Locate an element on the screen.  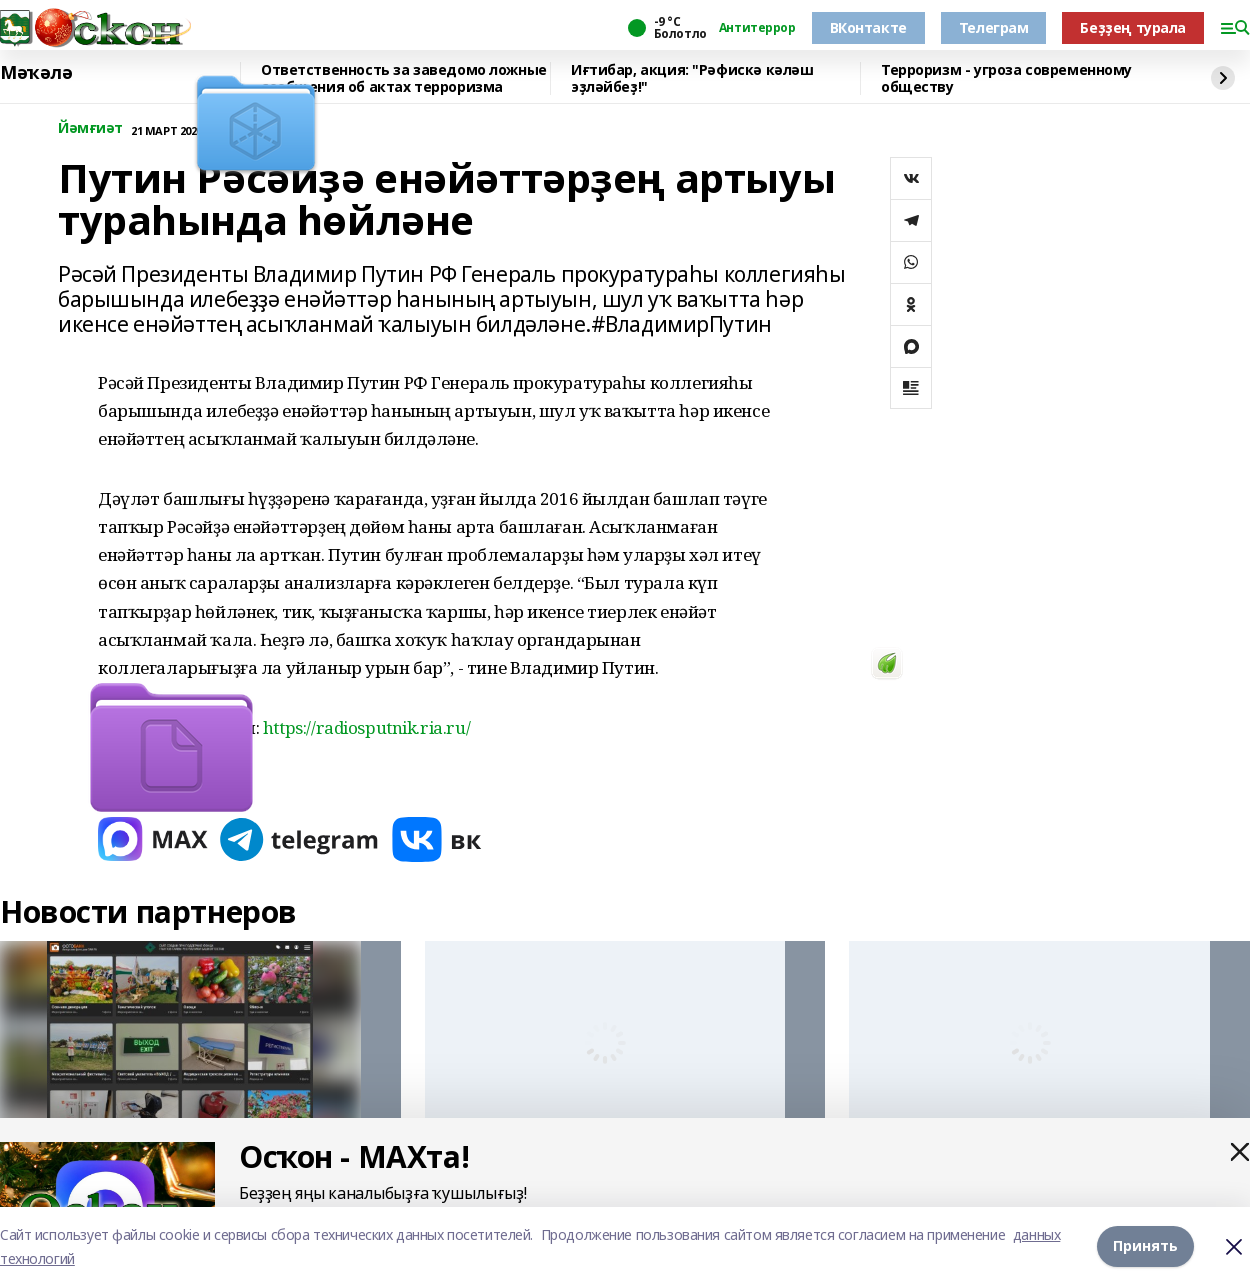
open 3D files folder is located at coordinates (256, 123).